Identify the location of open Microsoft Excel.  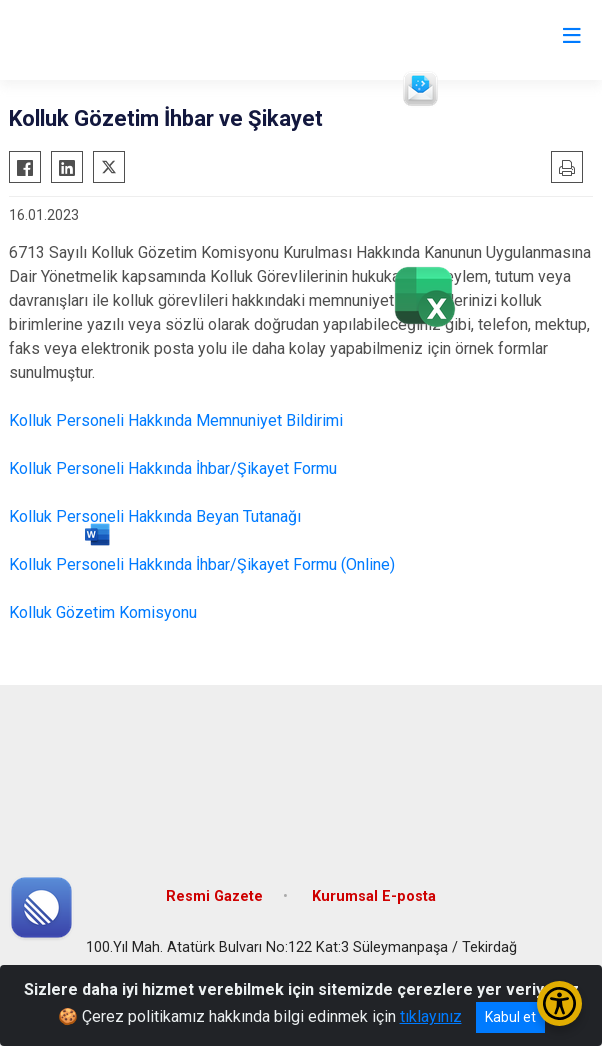
(423, 295).